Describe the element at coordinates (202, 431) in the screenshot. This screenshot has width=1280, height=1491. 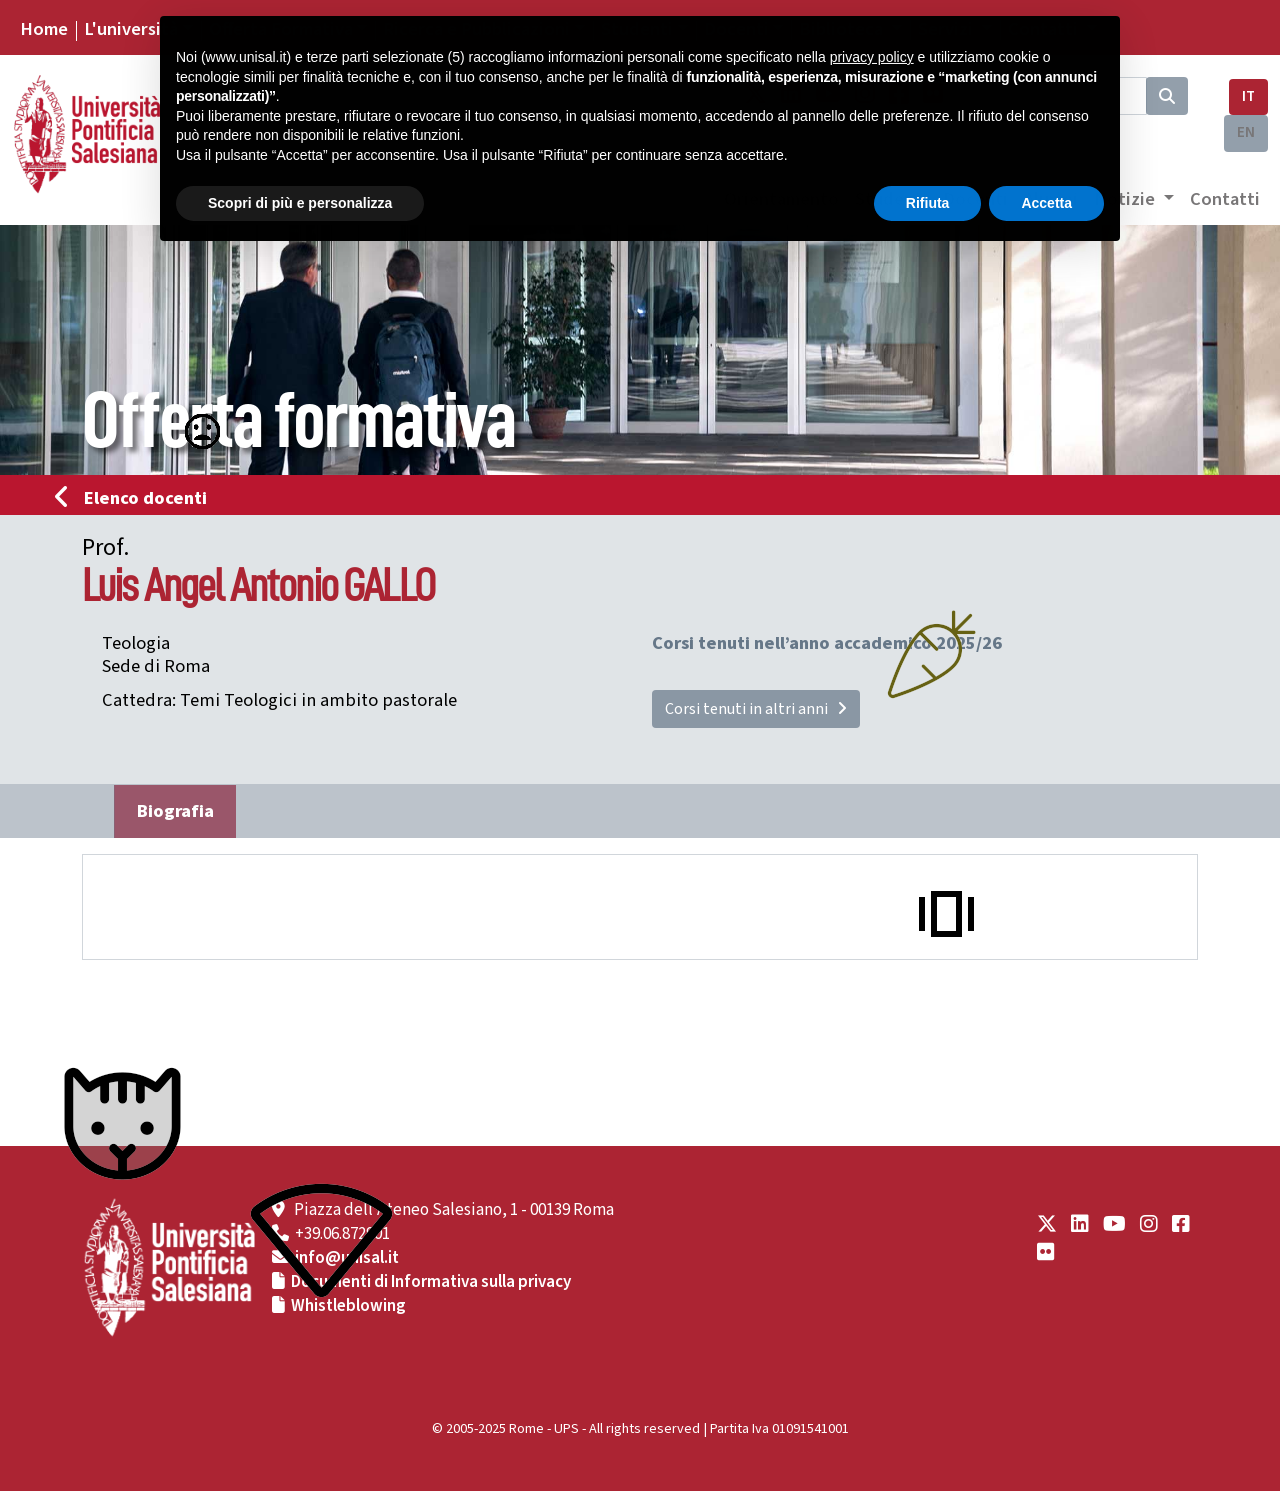
I see `indicate a negative mood or feeling` at that location.